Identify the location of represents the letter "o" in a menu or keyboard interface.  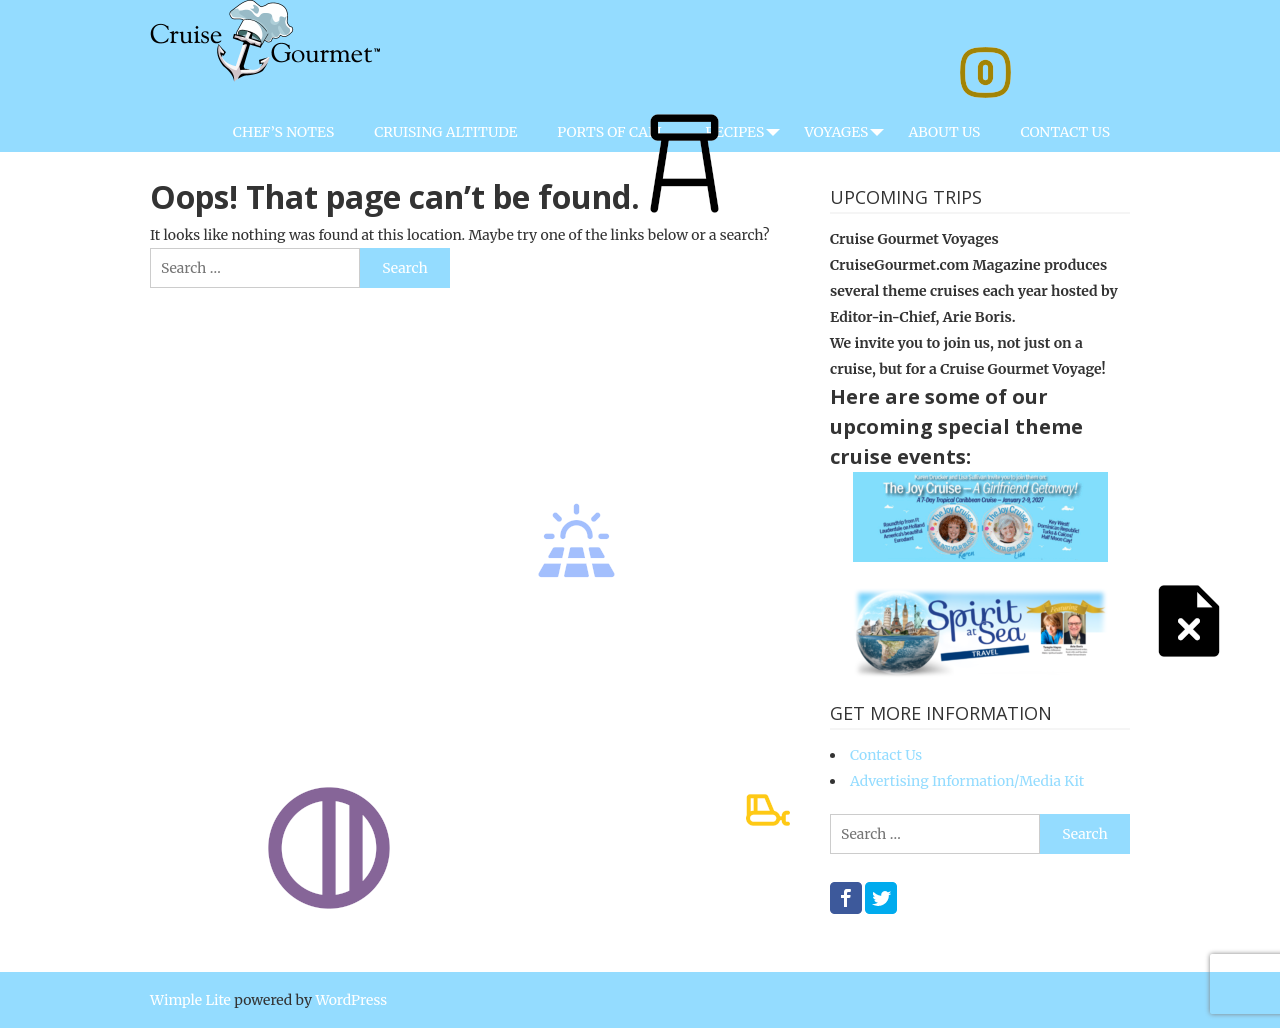
(985, 72).